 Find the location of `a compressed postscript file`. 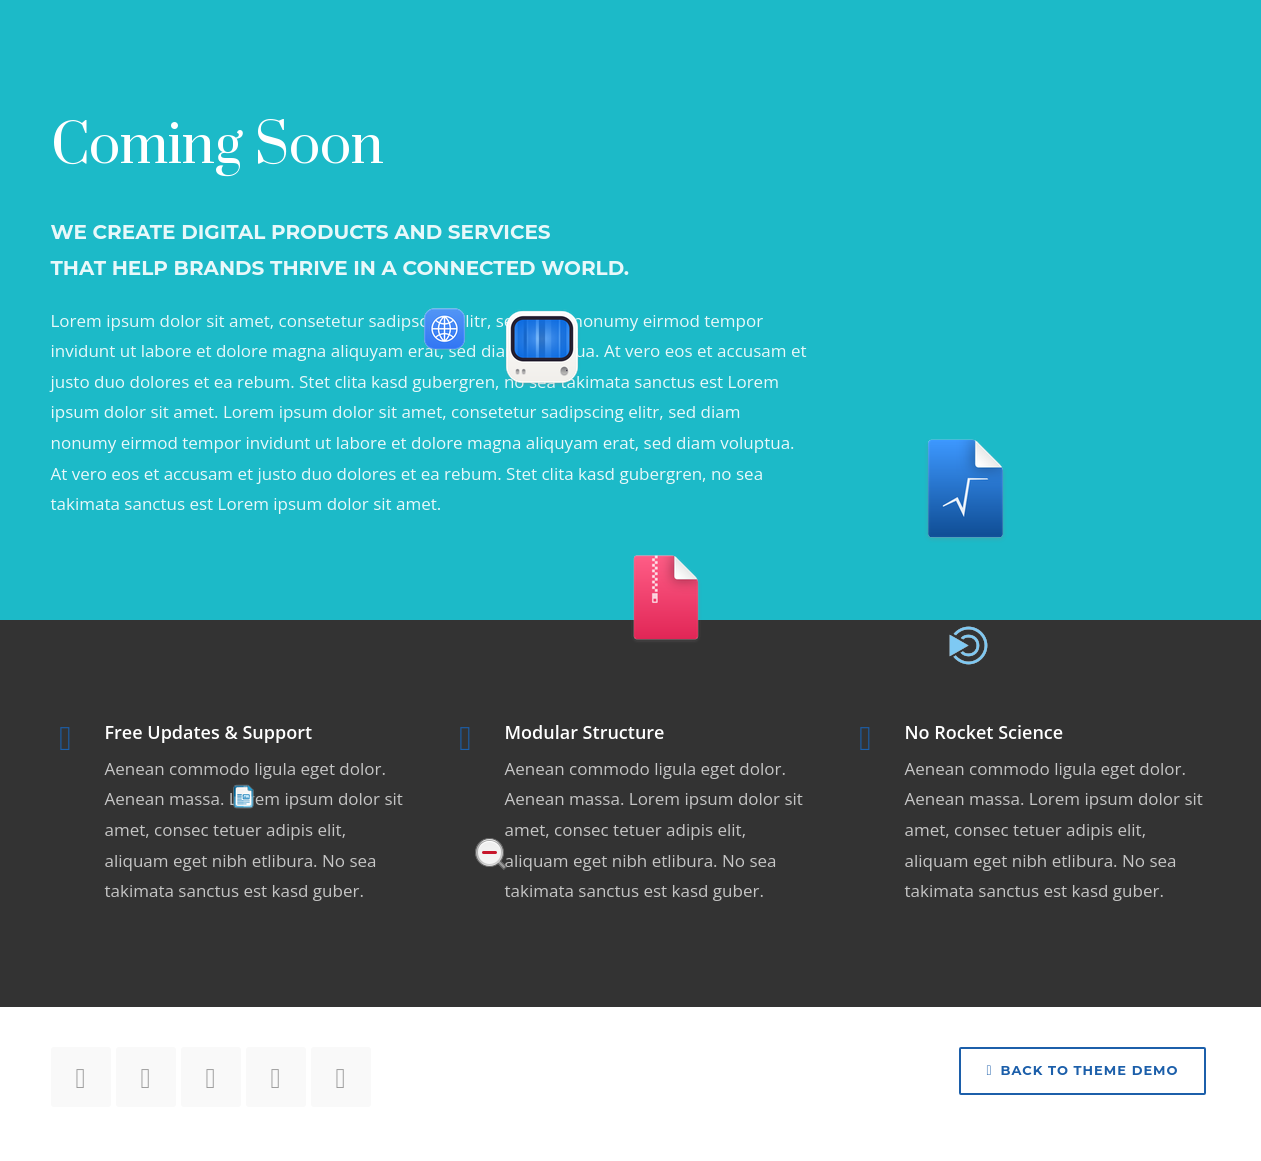

a compressed postscript file is located at coordinates (666, 599).